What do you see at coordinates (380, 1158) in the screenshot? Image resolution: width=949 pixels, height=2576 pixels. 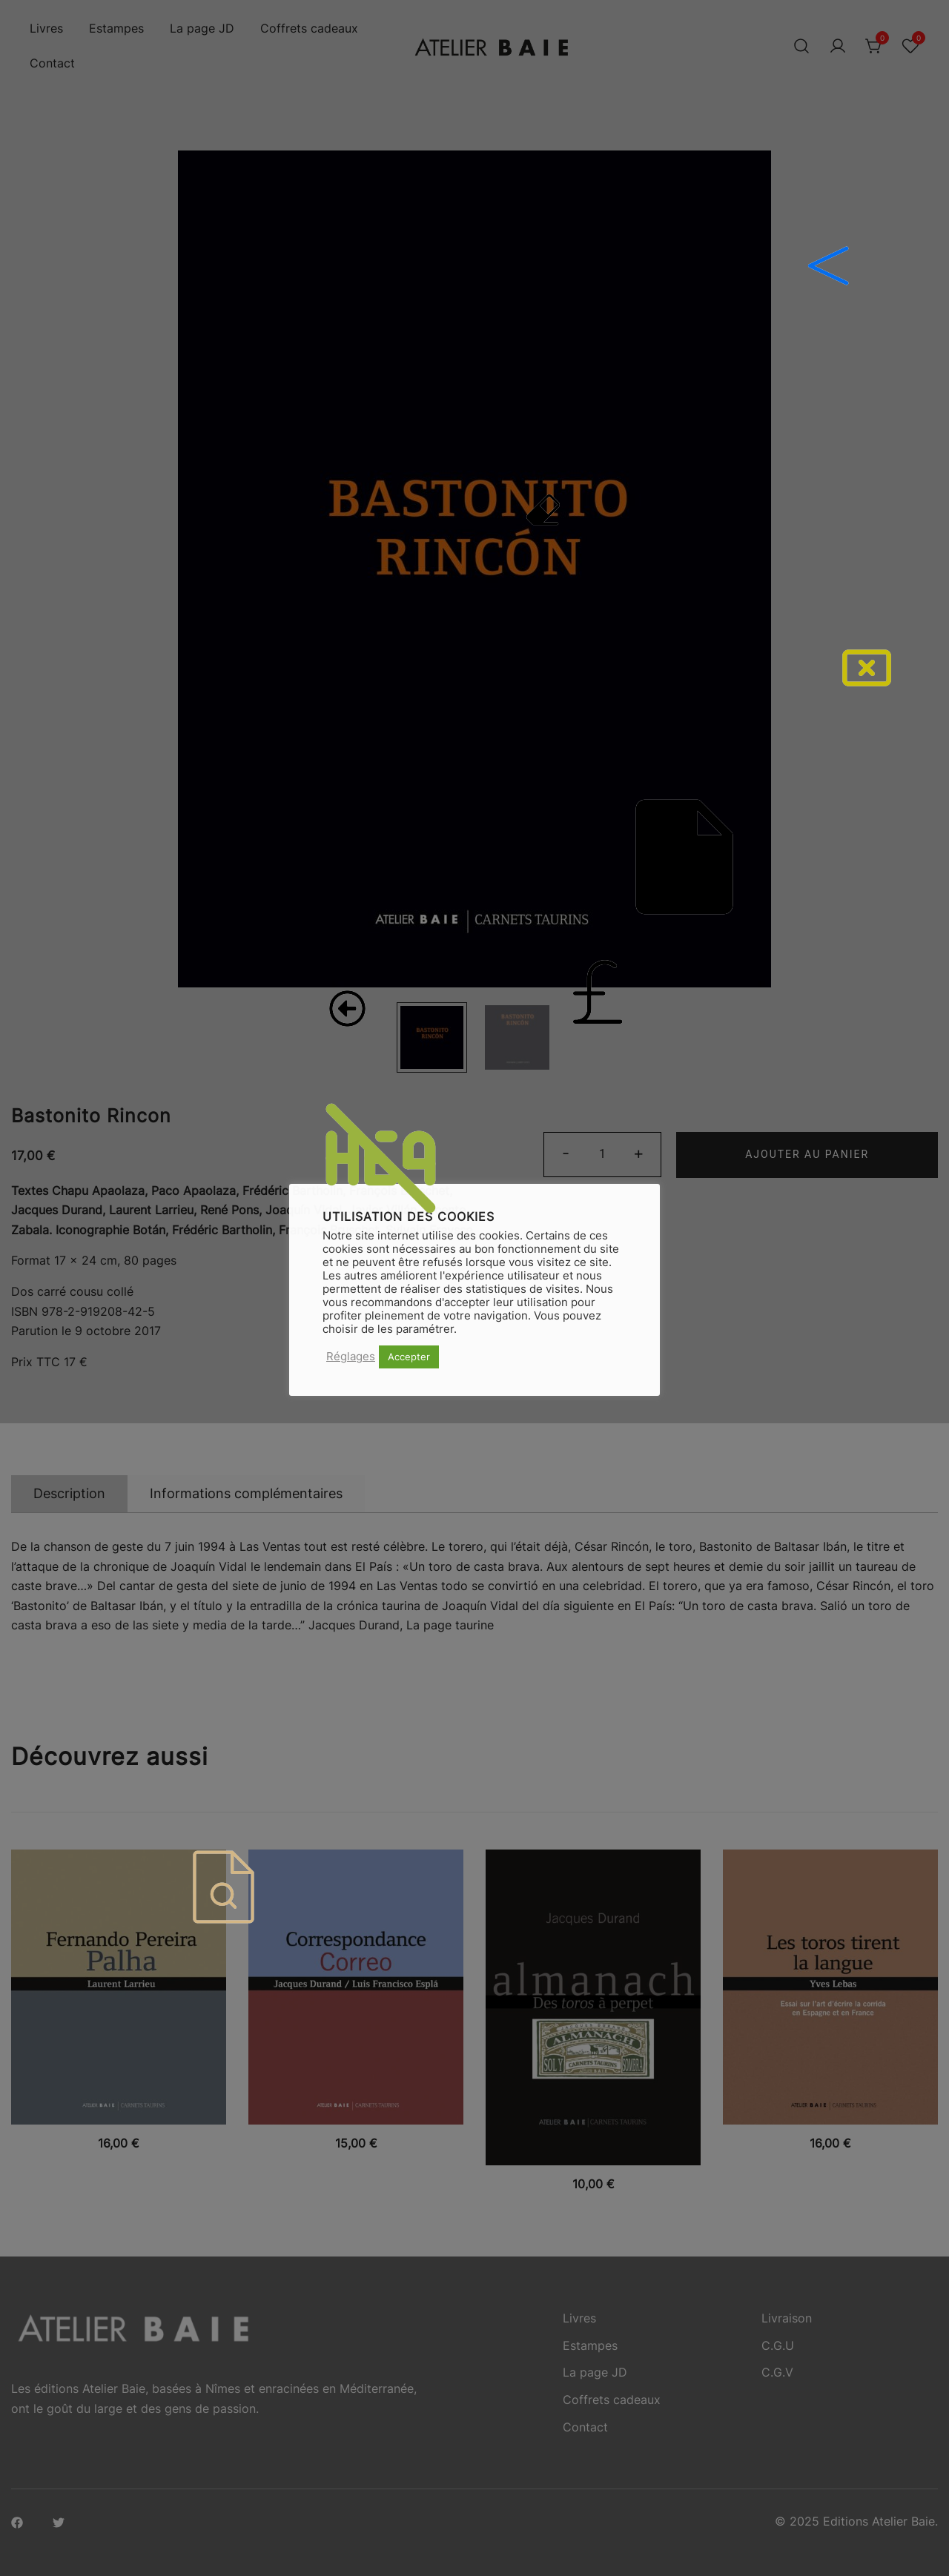 I see `disable HTTP HEAD request method` at bounding box center [380, 1158].